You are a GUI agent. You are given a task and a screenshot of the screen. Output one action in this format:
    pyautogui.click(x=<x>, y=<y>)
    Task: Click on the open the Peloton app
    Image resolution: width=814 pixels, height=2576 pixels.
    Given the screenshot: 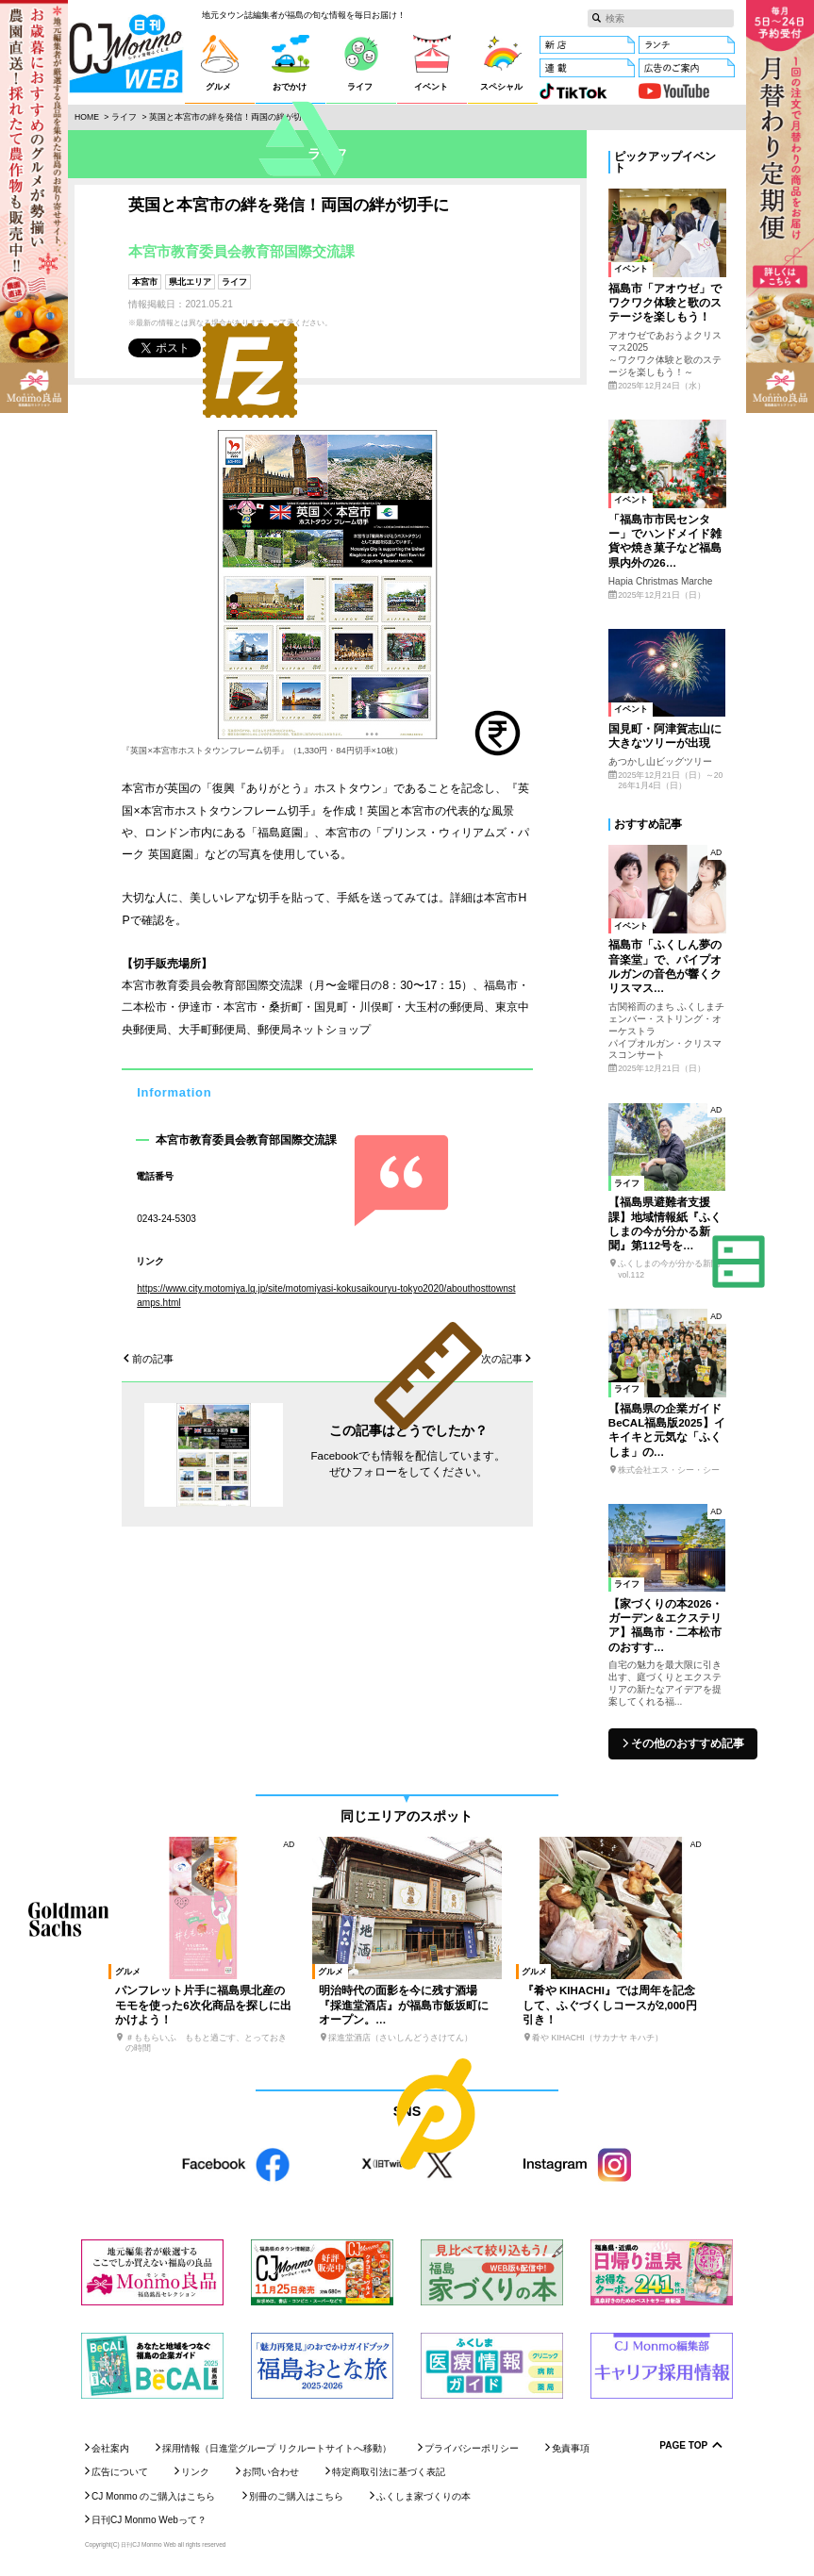 What is the action you would take?
    pyautogui.click(x=436, y=2114)
    